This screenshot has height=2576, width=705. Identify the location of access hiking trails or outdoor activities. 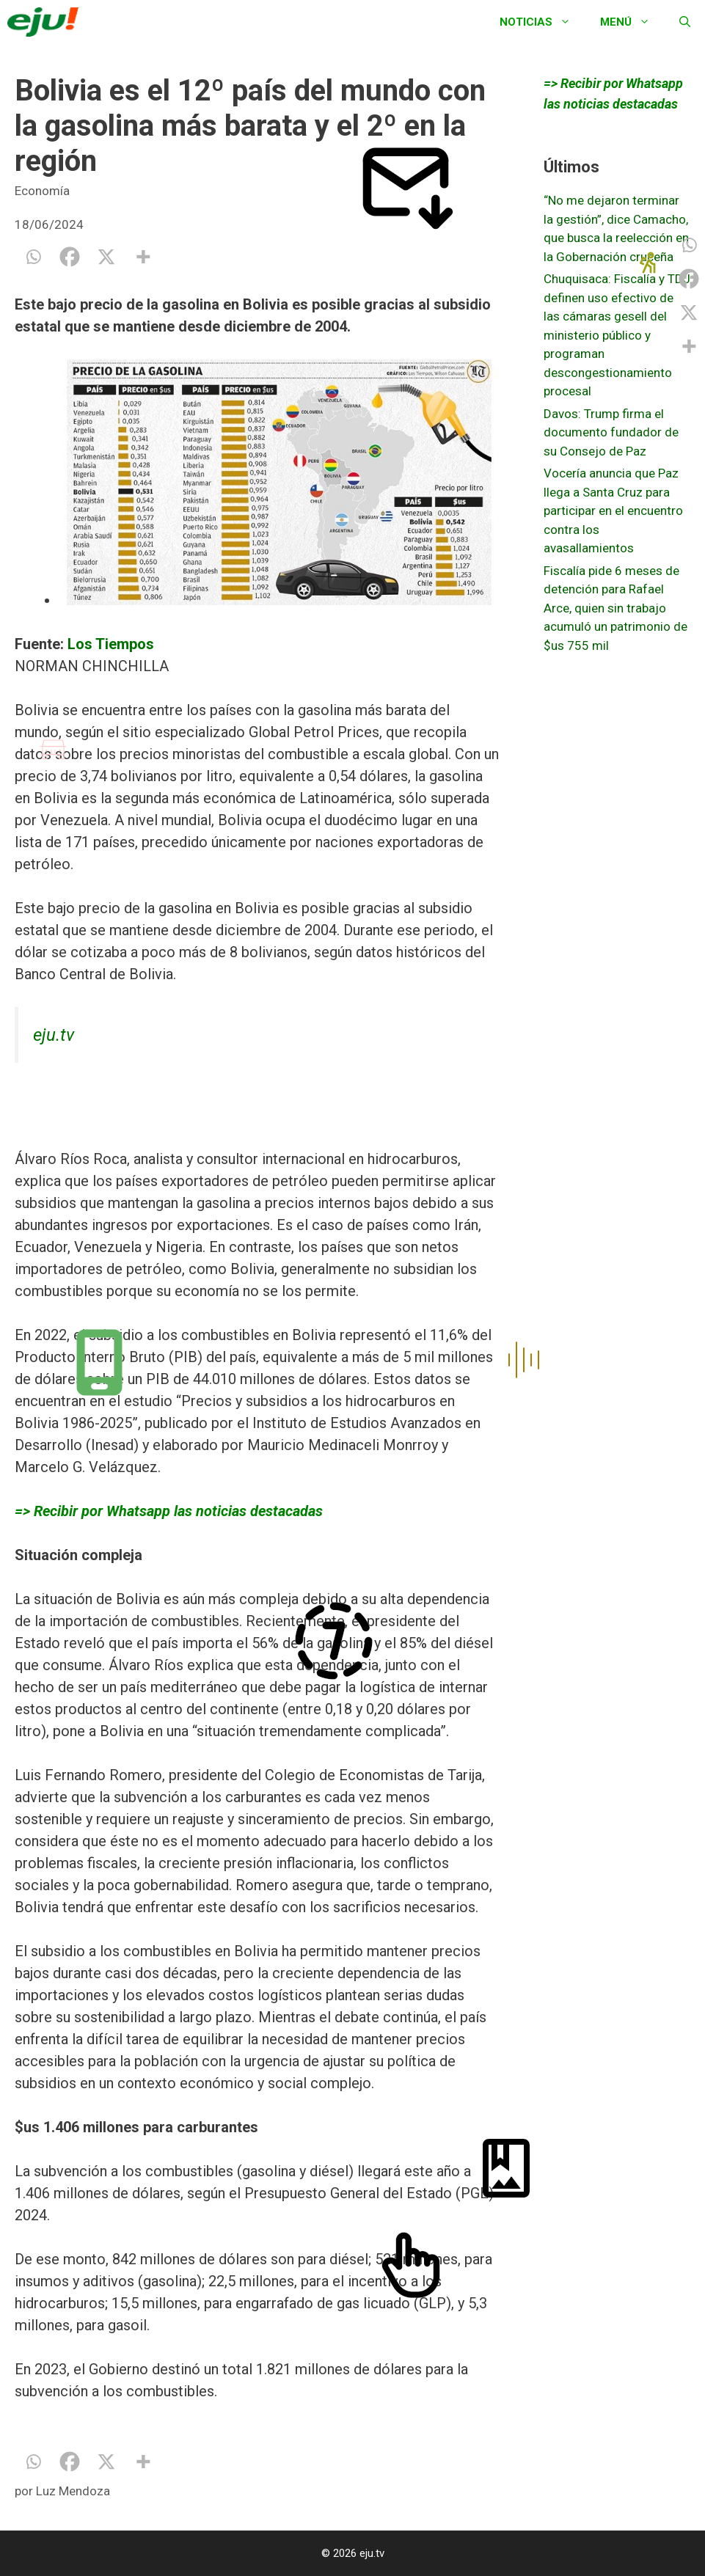
(649, 263).